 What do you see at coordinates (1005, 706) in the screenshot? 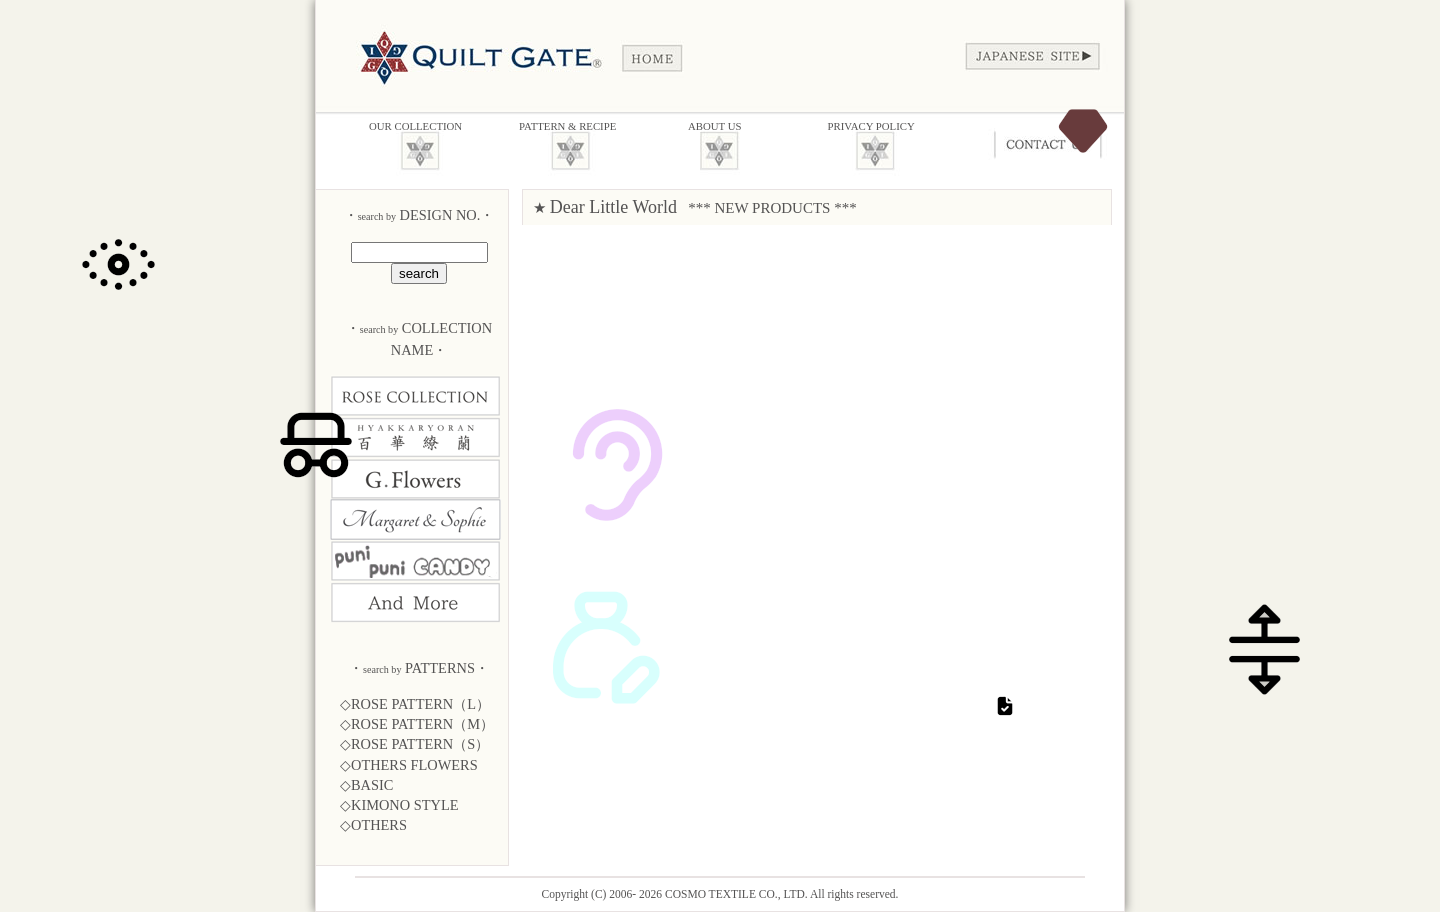
I see `file successfully uploaded or saved` at bounding box center [1005, 706].